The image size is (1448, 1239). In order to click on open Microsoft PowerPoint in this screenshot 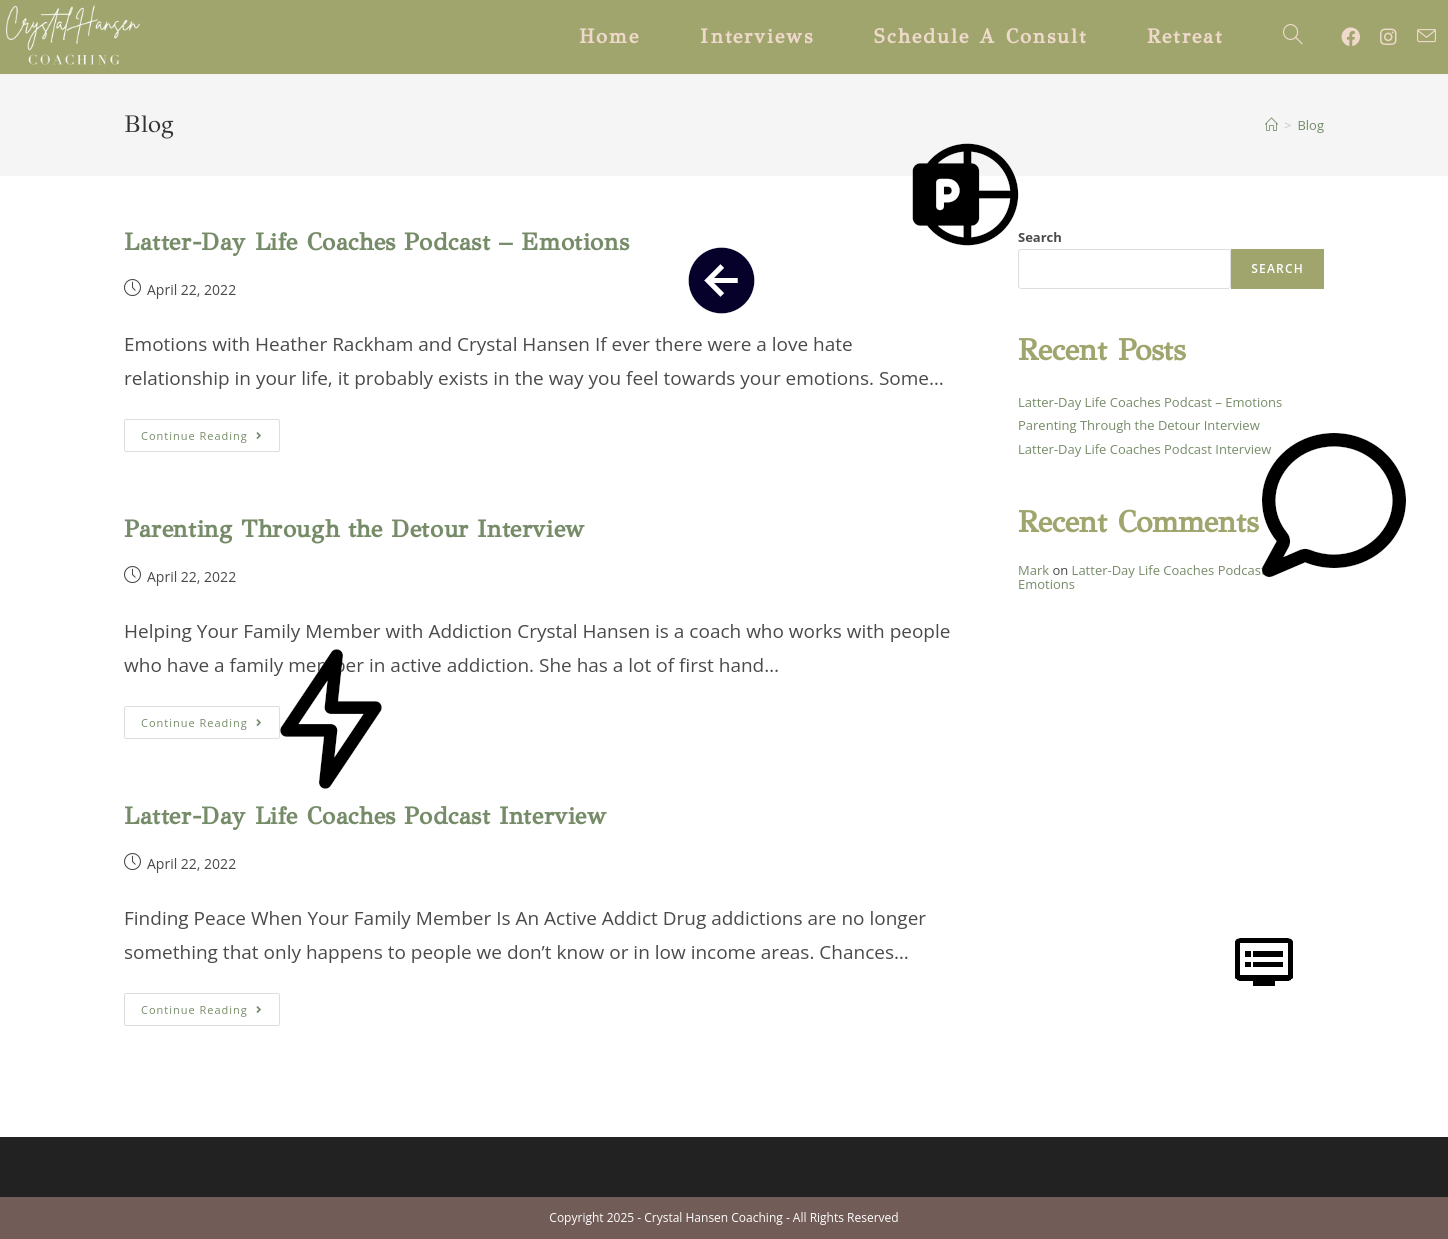, I will do `click(963, 194)`.